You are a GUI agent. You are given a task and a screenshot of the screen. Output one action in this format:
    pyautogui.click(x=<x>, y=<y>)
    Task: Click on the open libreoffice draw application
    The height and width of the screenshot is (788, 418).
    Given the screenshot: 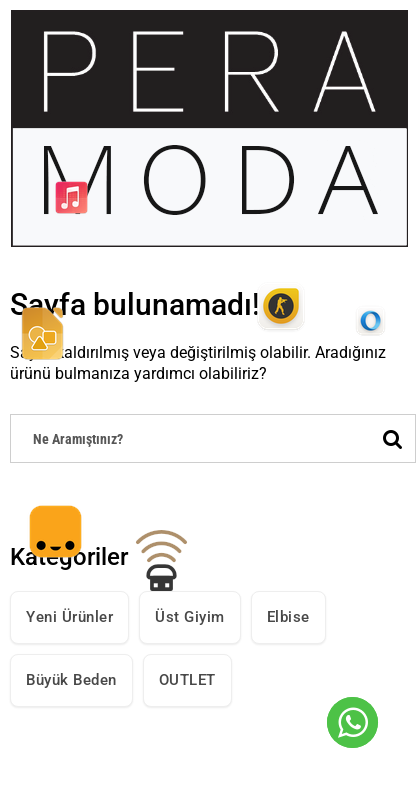 What is the action you would take?
    pyautogui.click(x=42, y=333)
    